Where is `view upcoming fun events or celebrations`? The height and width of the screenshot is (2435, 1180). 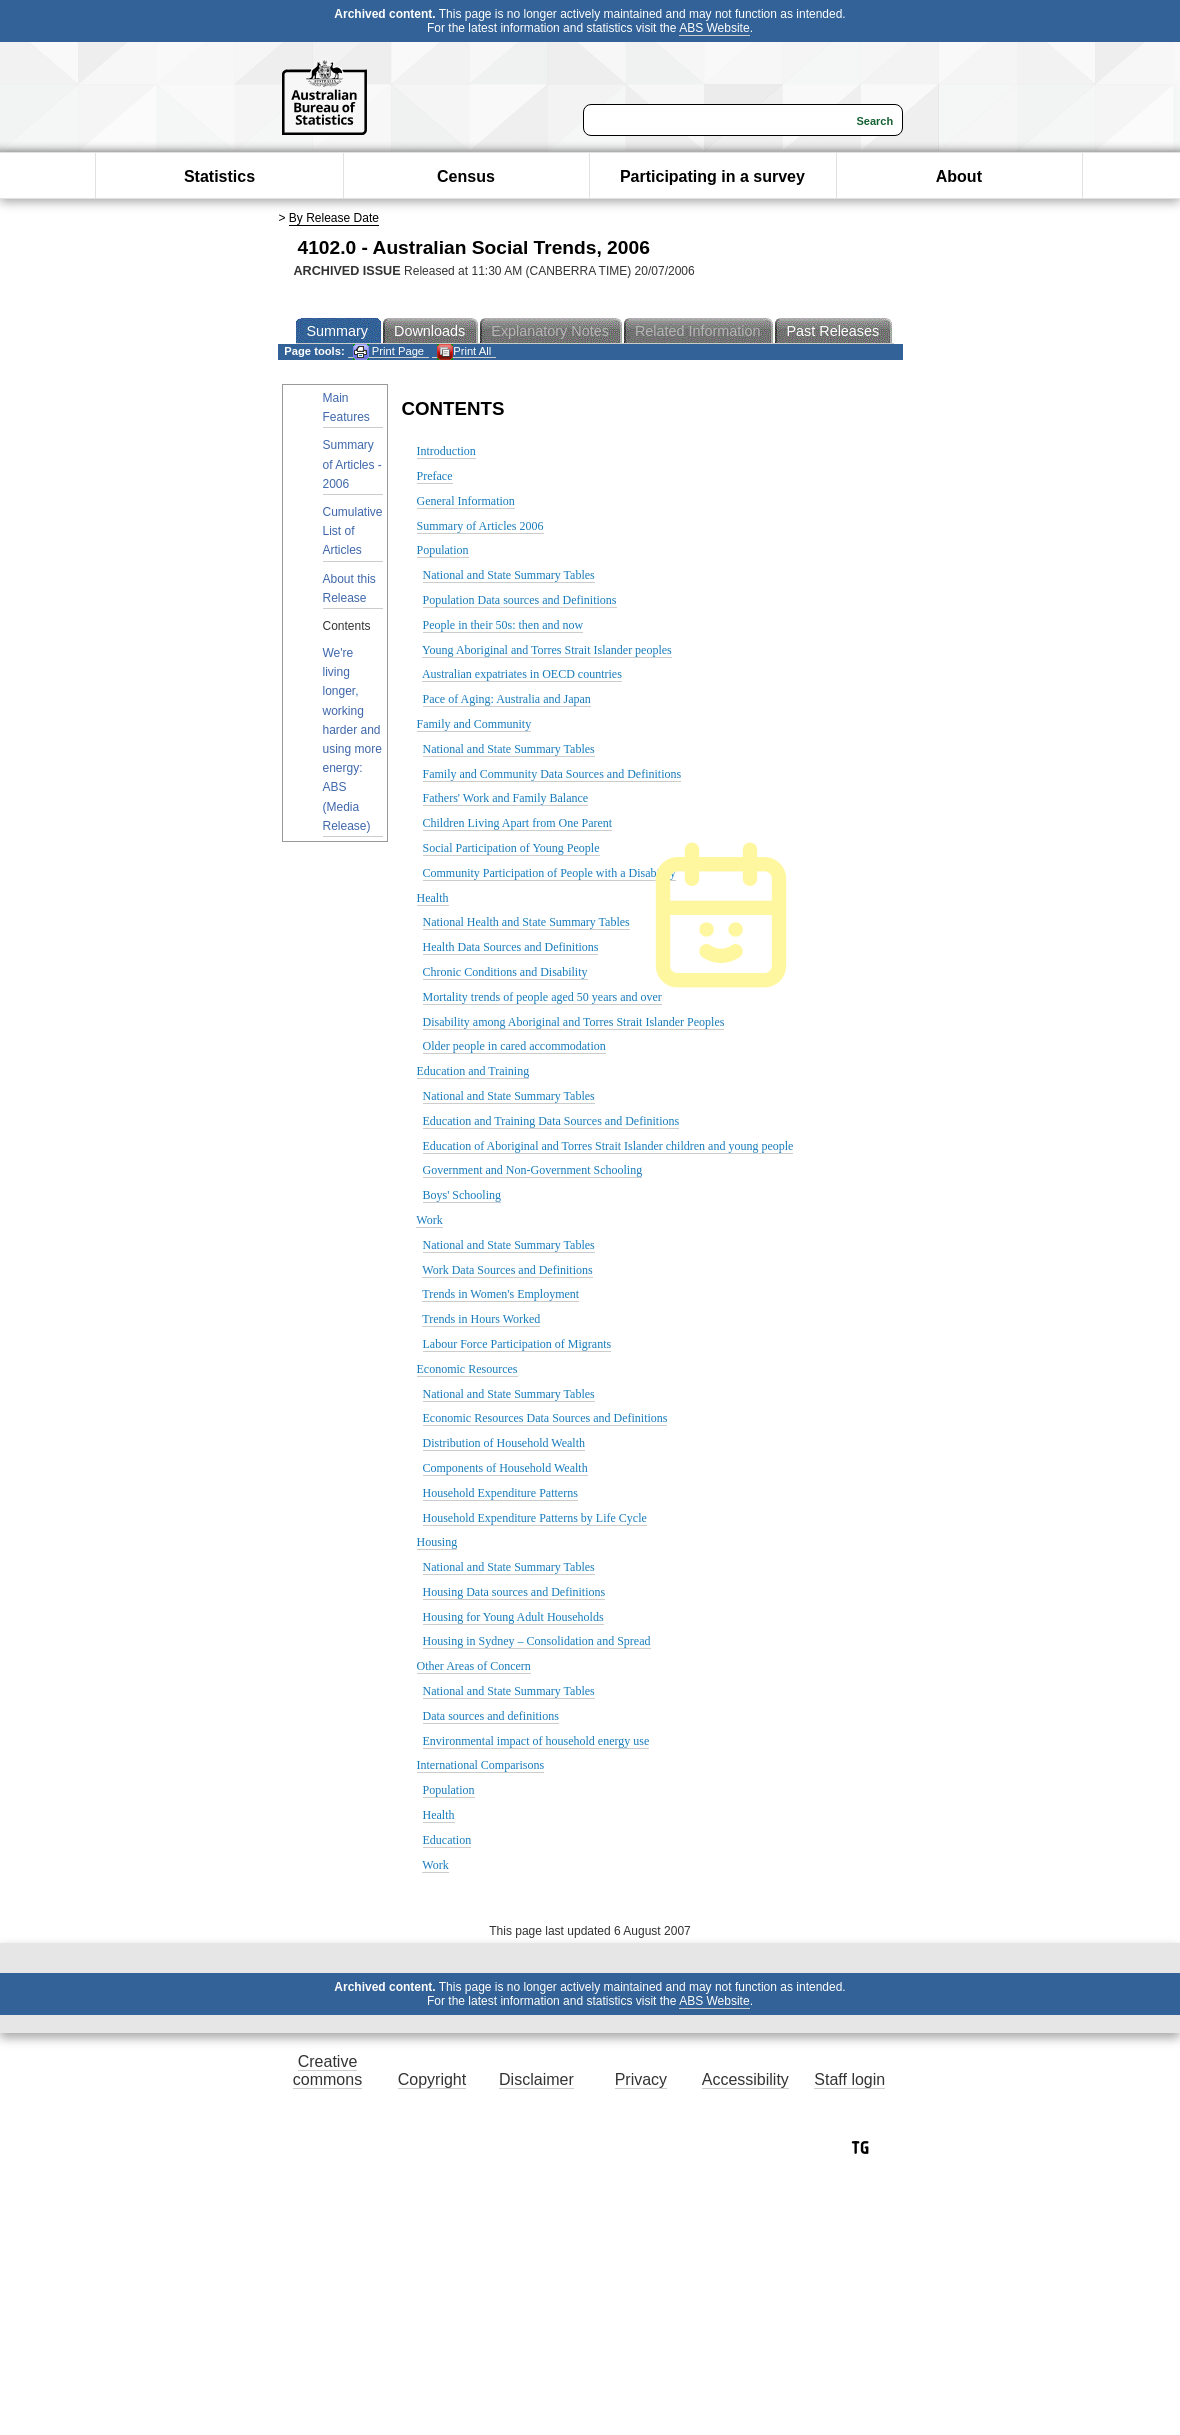 view upcoming fun events or celebrations is located at coordinates (721, 915).